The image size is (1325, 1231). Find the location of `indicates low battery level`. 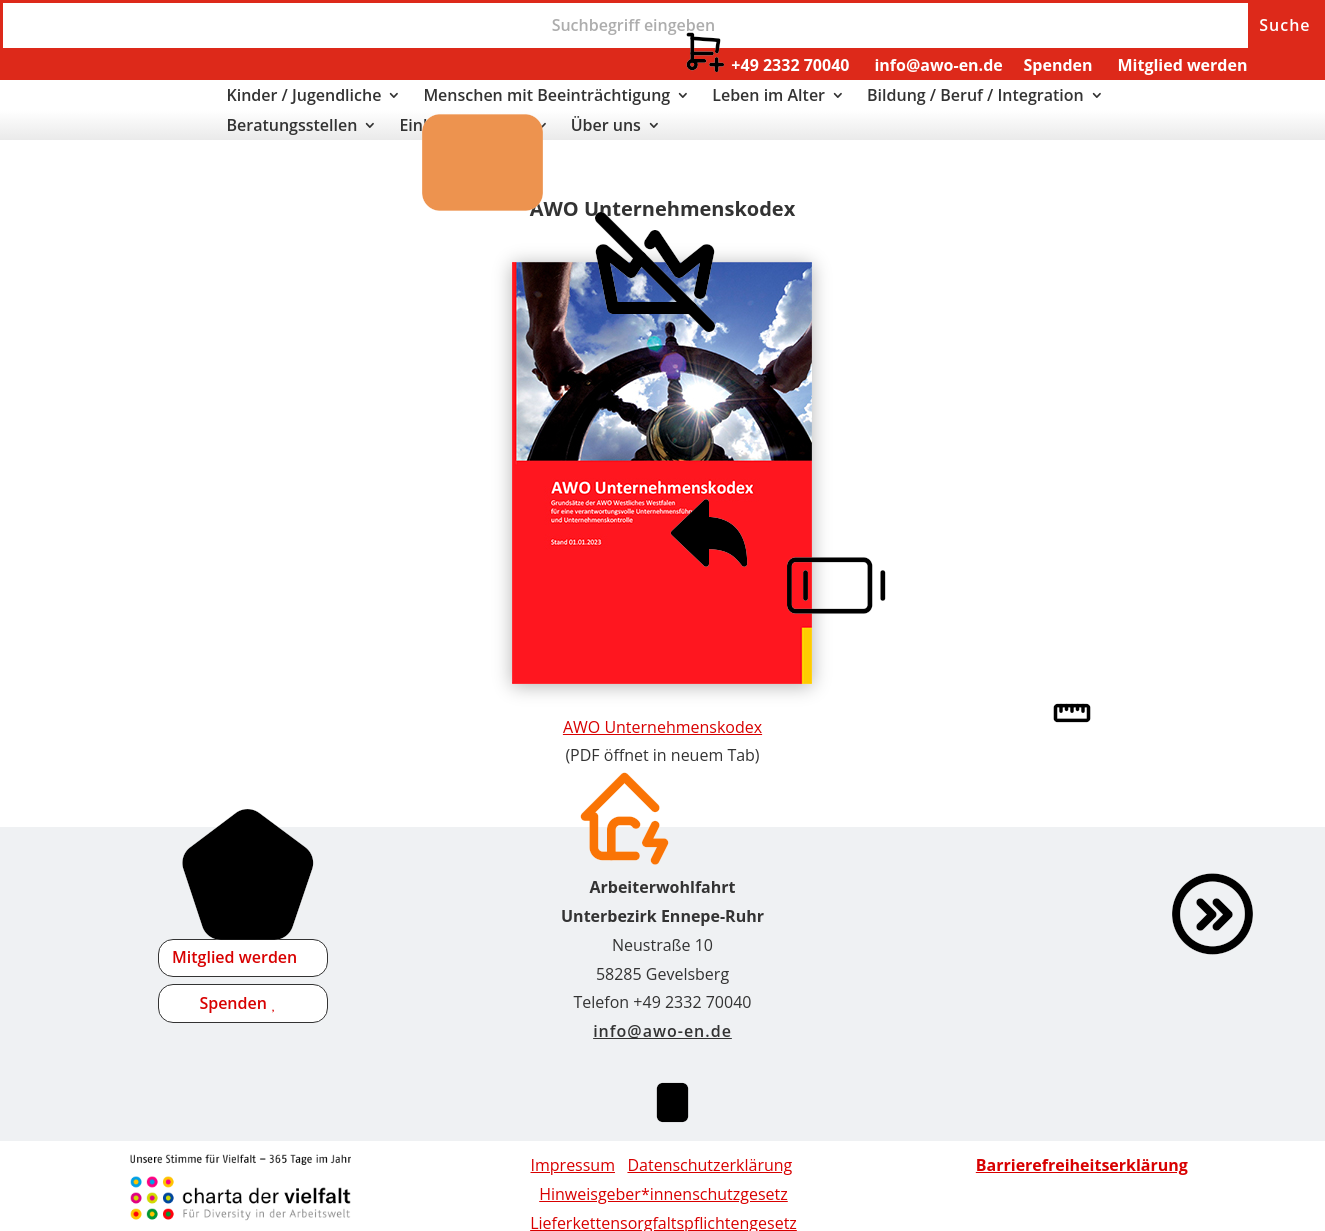

indicates low battery level is located at coordinates (834, 585).